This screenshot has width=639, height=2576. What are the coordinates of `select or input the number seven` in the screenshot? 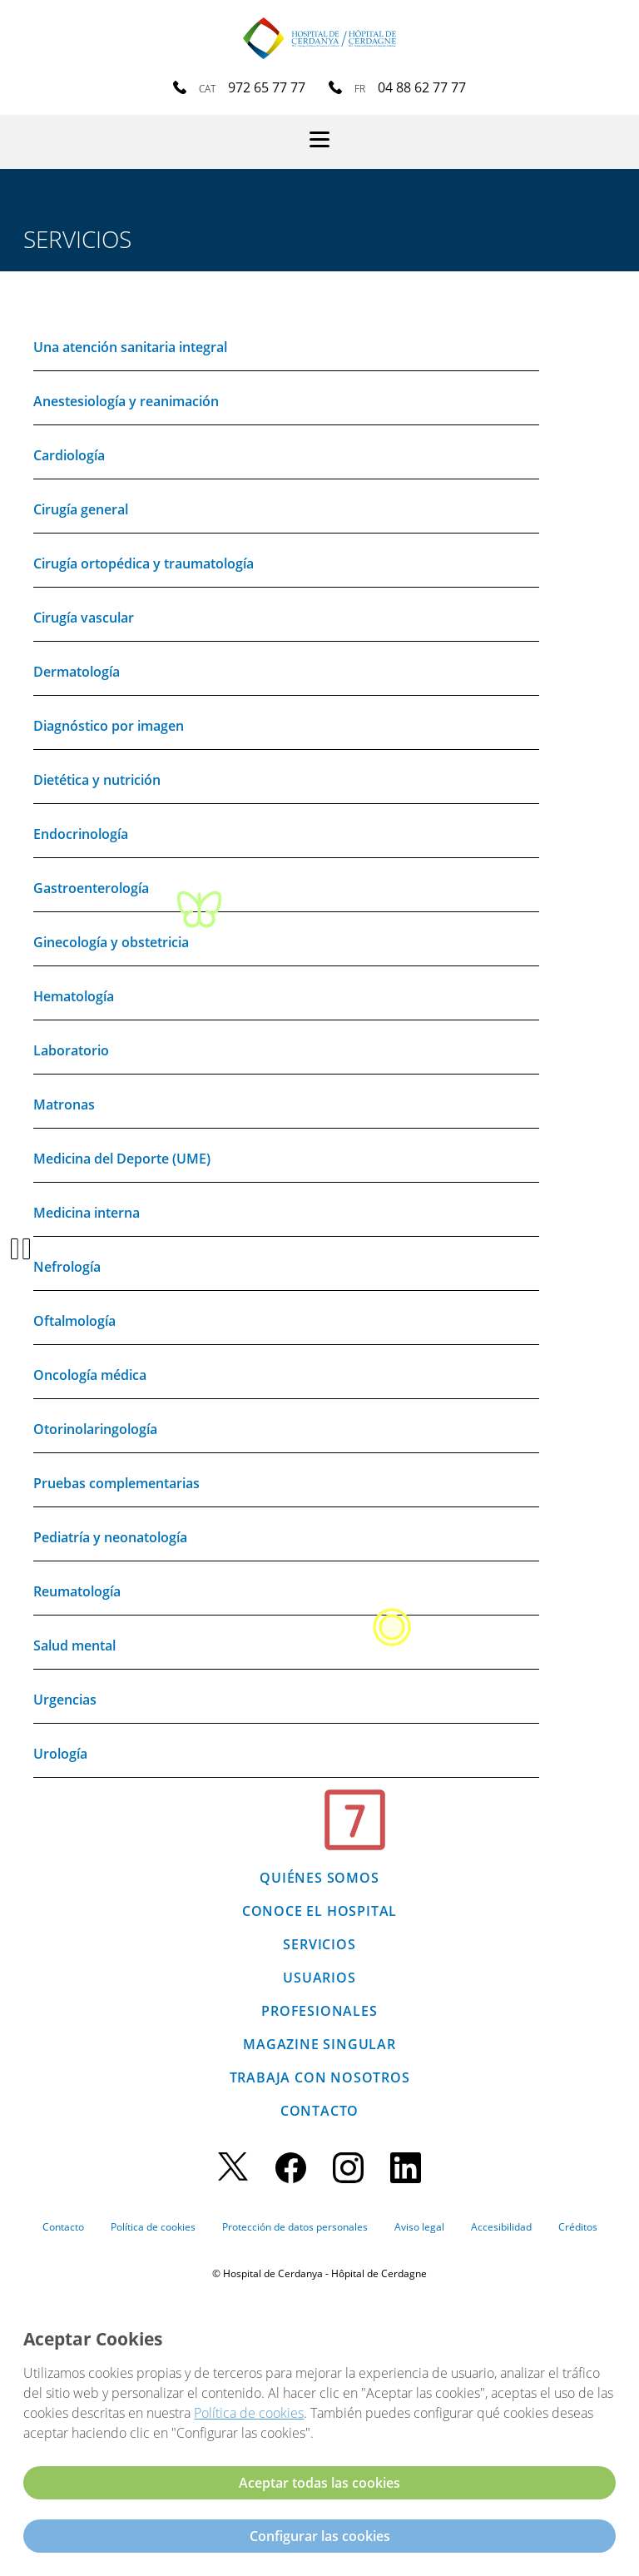 It's located at (354, 1819).